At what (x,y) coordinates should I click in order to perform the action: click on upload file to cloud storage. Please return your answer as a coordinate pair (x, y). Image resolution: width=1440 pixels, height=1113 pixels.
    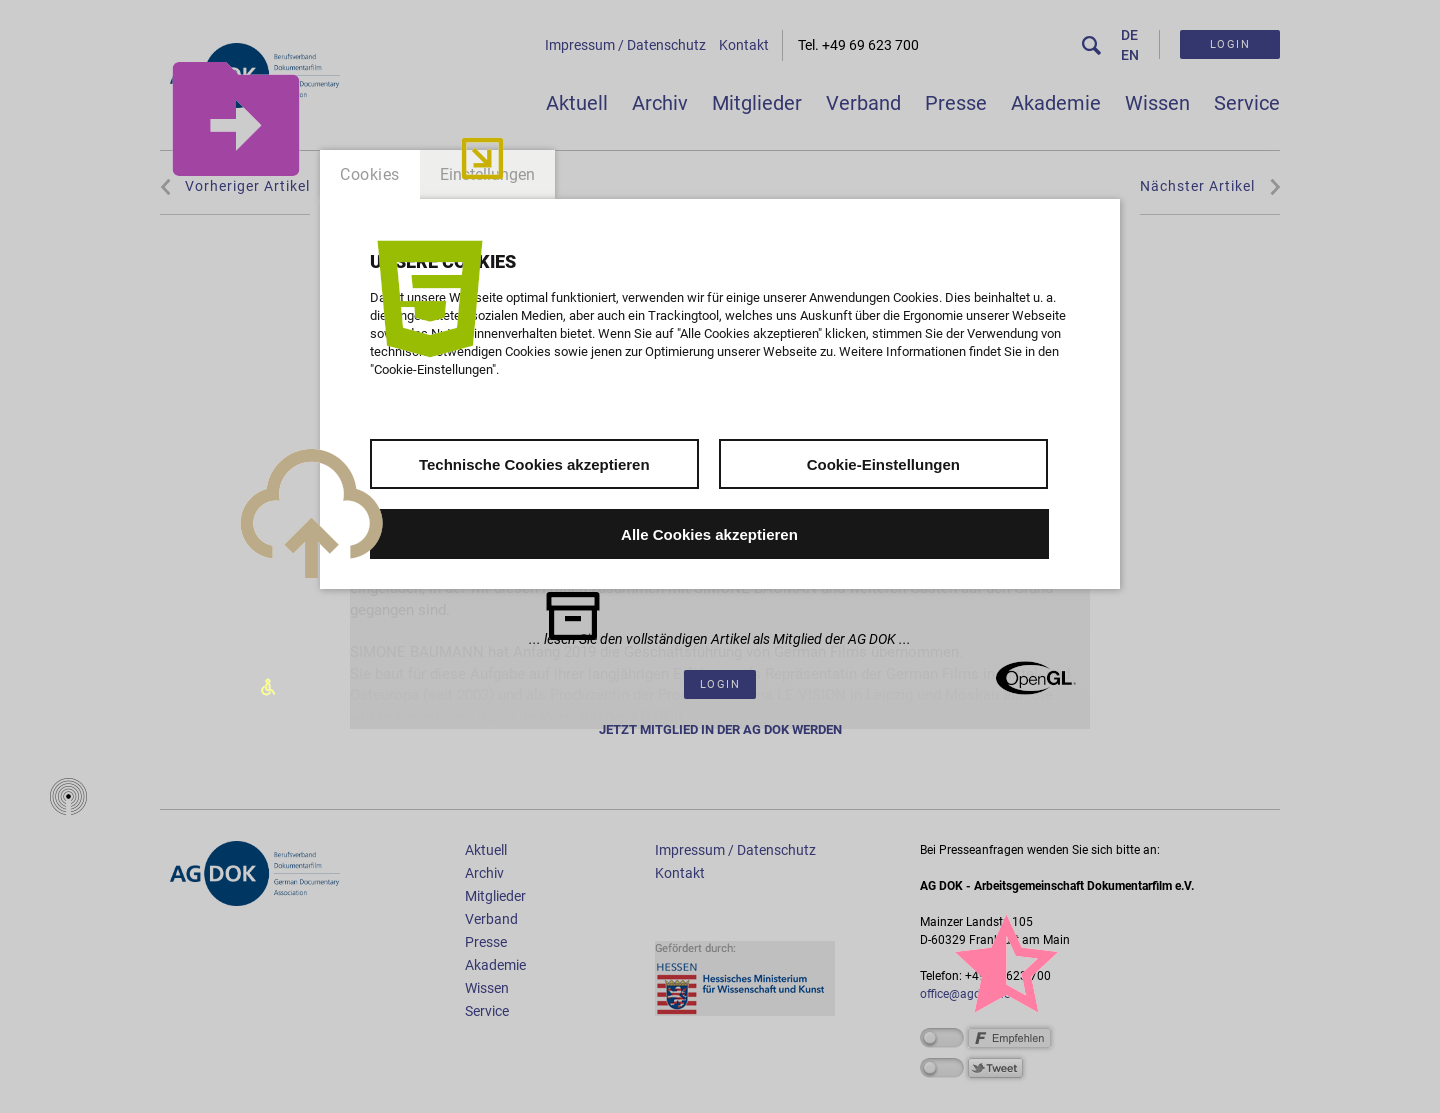
    Looking at the image, I should click on (311, 513).